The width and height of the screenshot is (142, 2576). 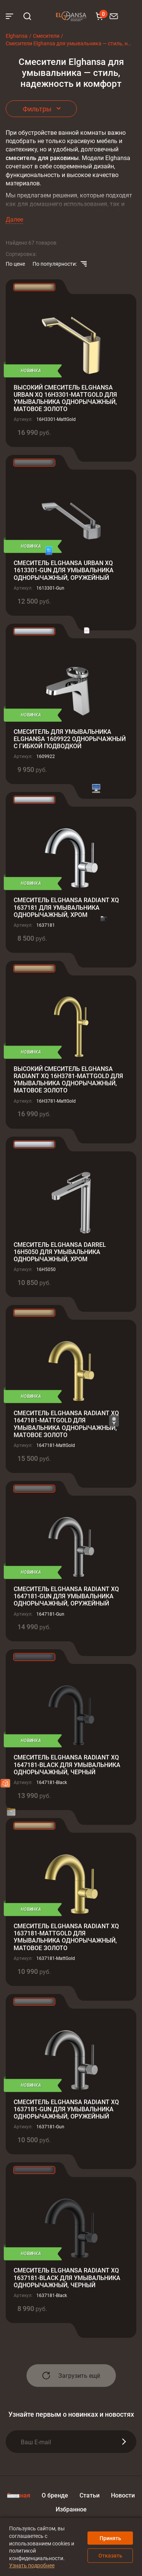 I want to click on open folder containing electron app files, so click(x=104, y=919).